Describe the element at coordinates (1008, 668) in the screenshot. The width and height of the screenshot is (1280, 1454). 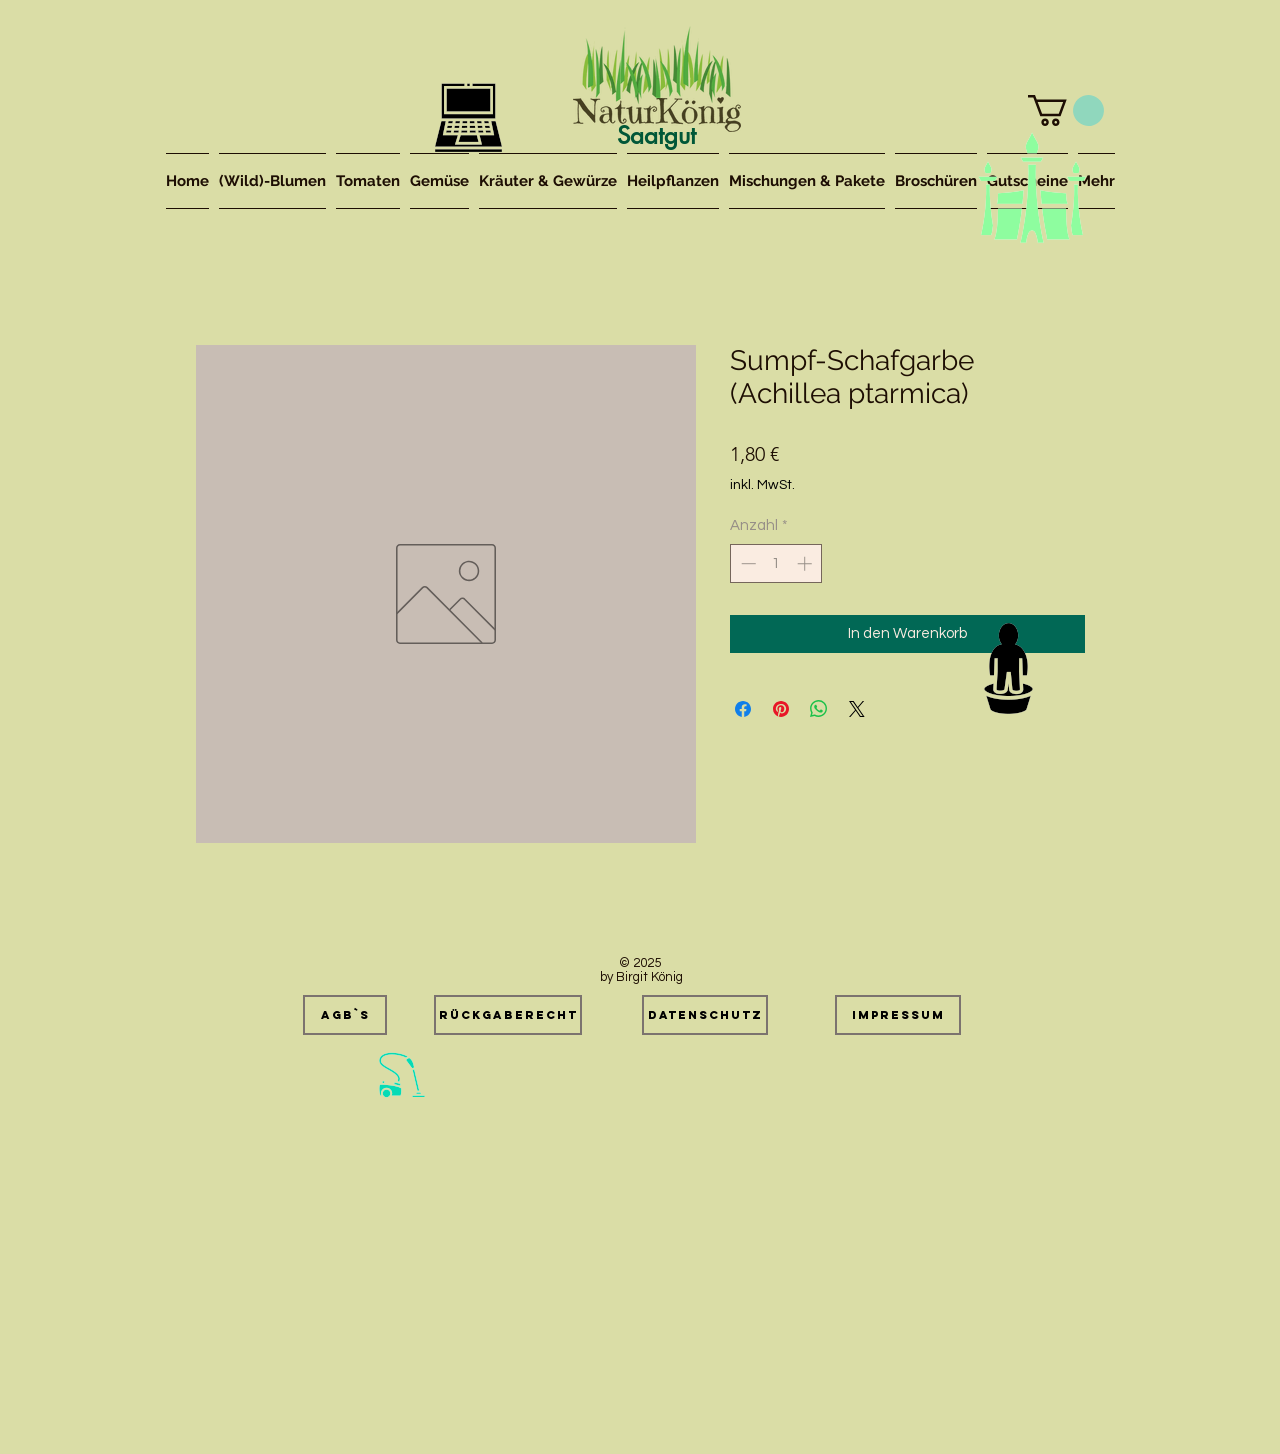
I see `indicates a trap or penalty in gameplay` at that location.